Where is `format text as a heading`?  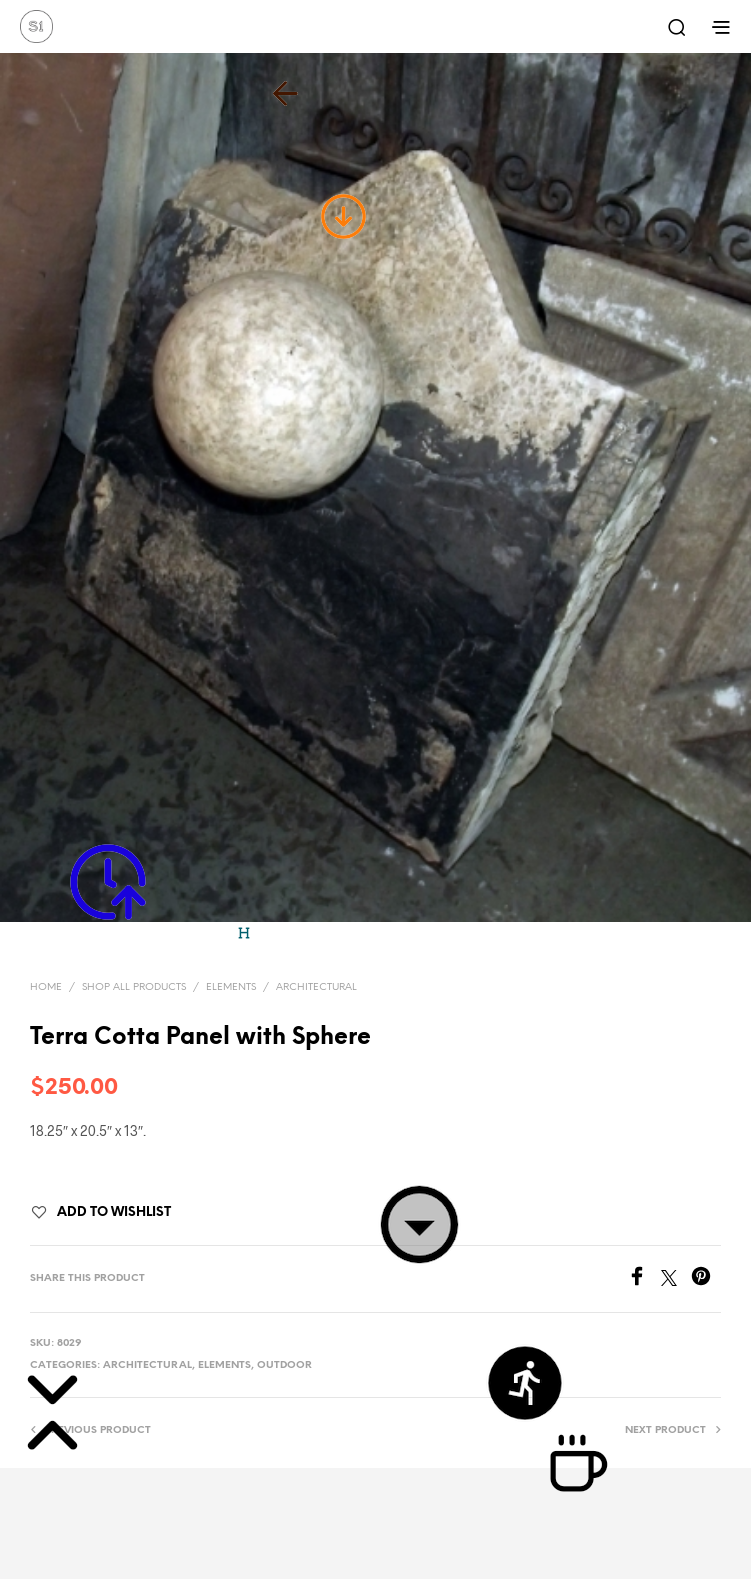 format text as a heading is located at coordinates (244, 933).